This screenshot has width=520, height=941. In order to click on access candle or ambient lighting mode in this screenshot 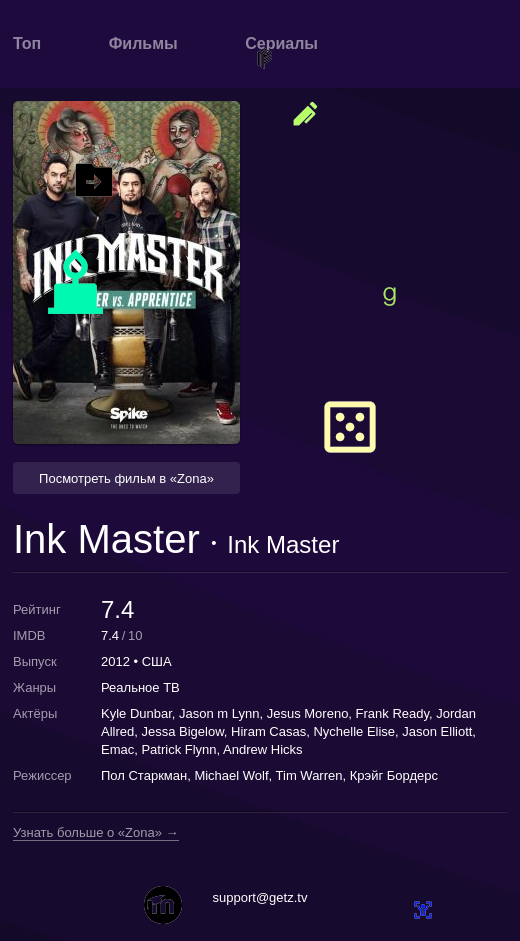, I will do `click(75, 283)`.